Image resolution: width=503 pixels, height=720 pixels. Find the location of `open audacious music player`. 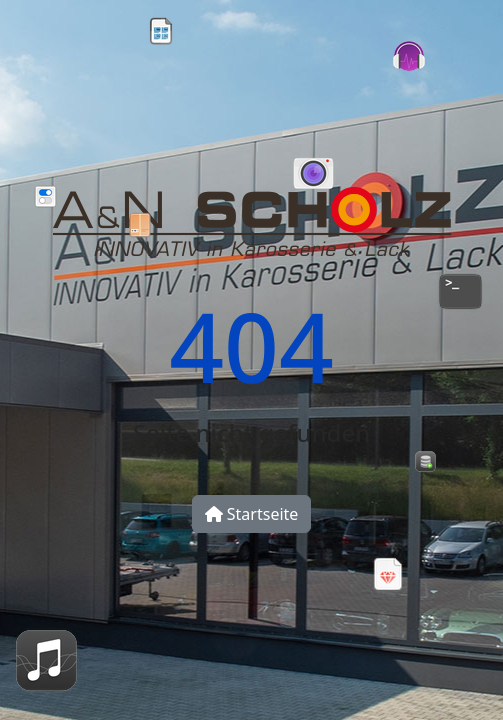

open audacious music player is located at coordinates (46, 660).